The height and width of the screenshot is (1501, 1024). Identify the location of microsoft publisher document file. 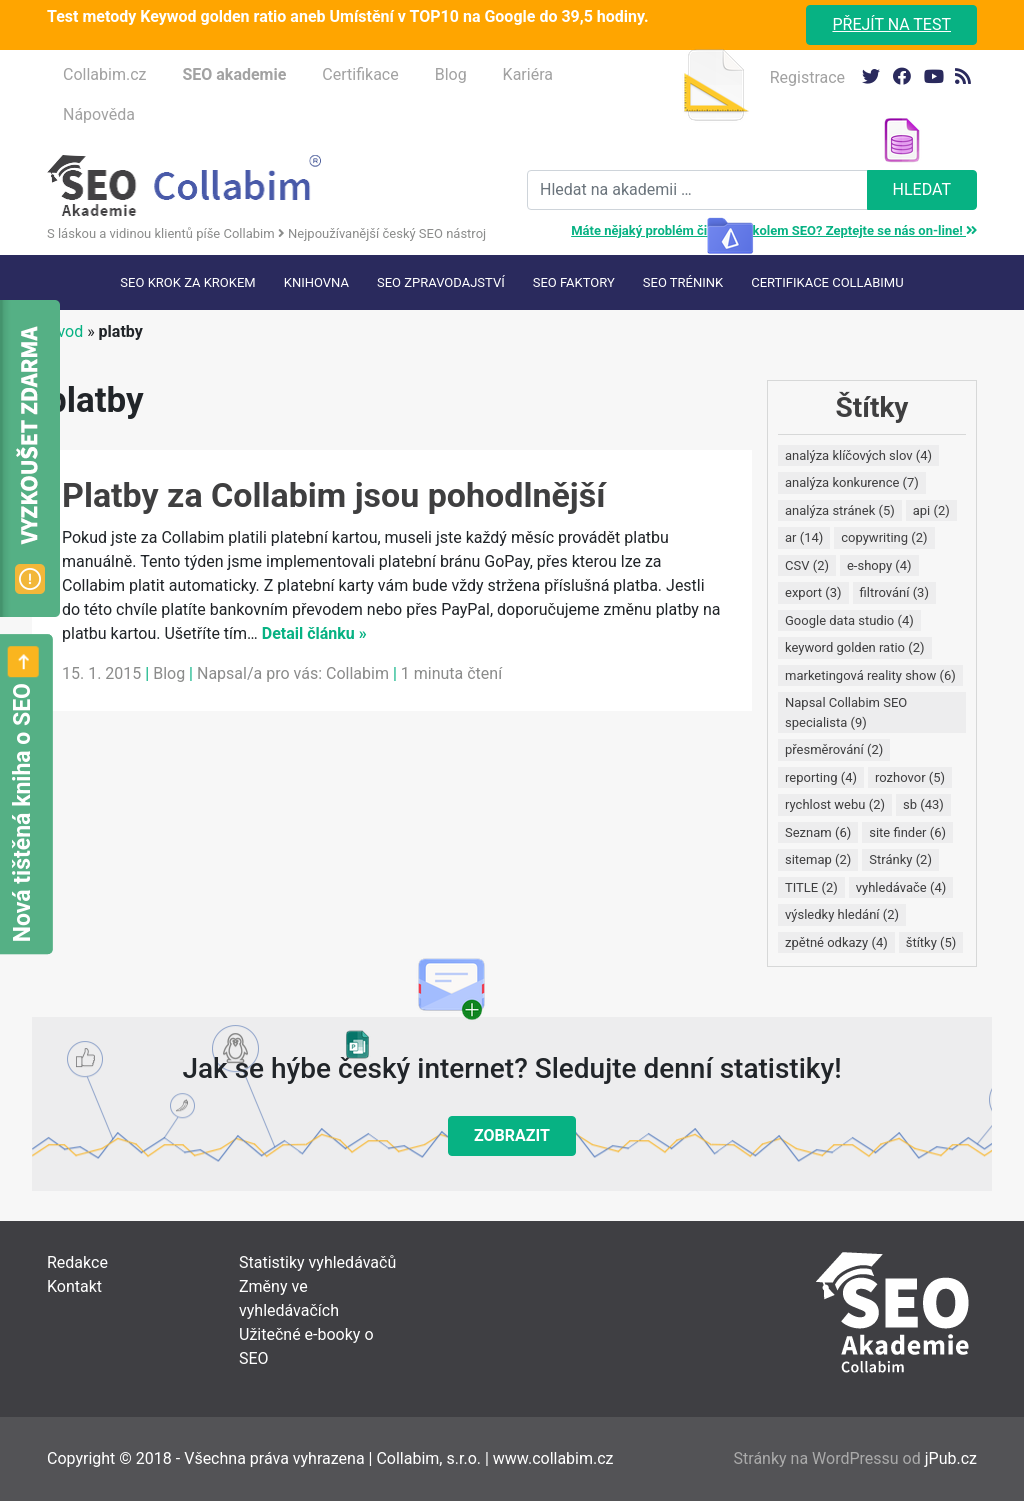
(357, 1044).